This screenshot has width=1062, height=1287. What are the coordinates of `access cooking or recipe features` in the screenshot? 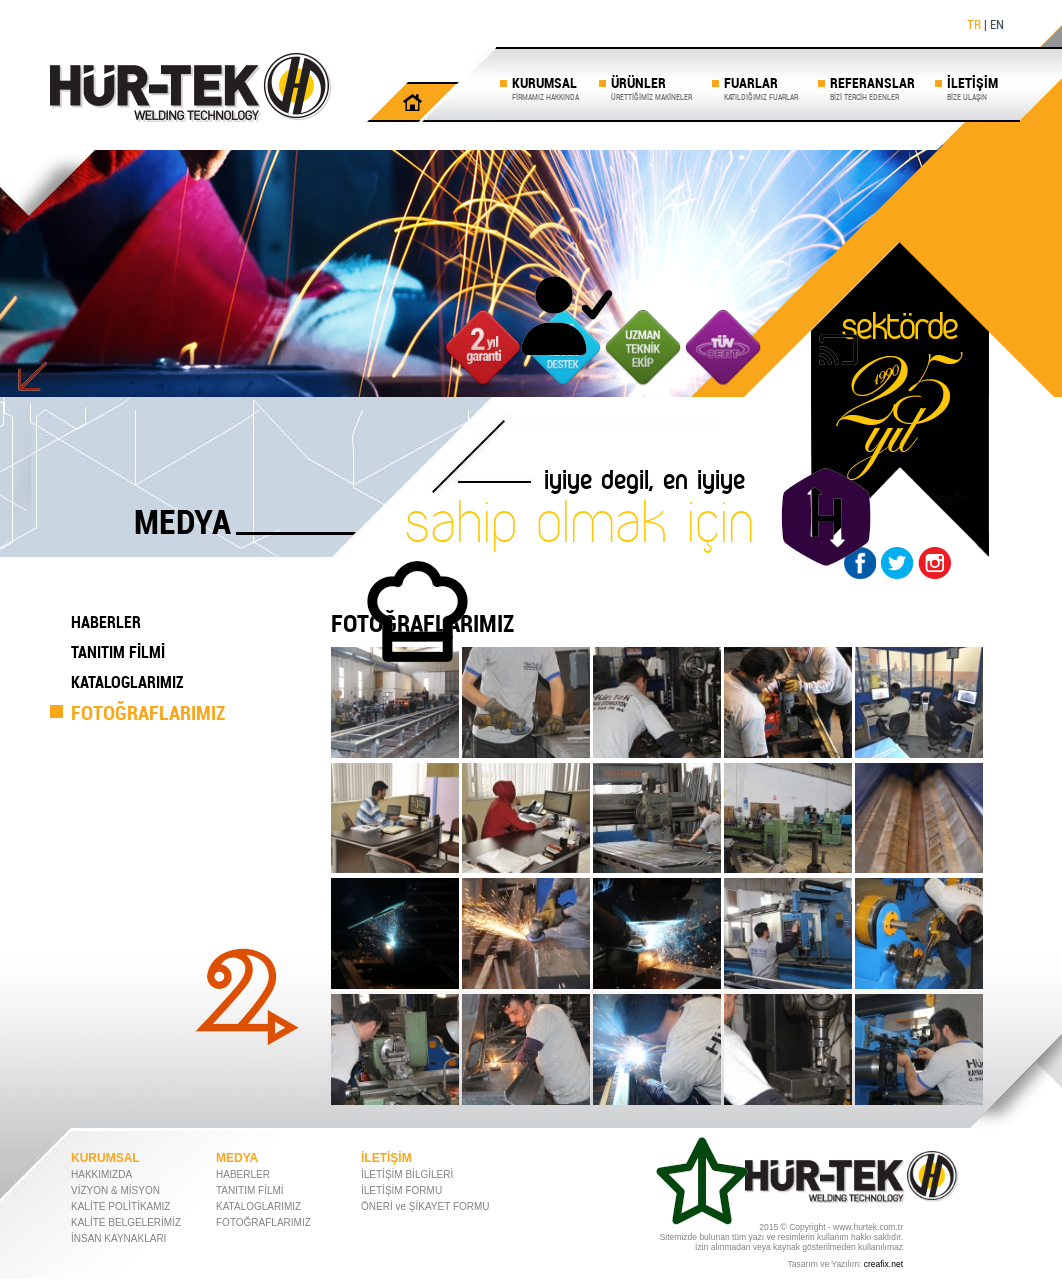 It's located at (417, 611).